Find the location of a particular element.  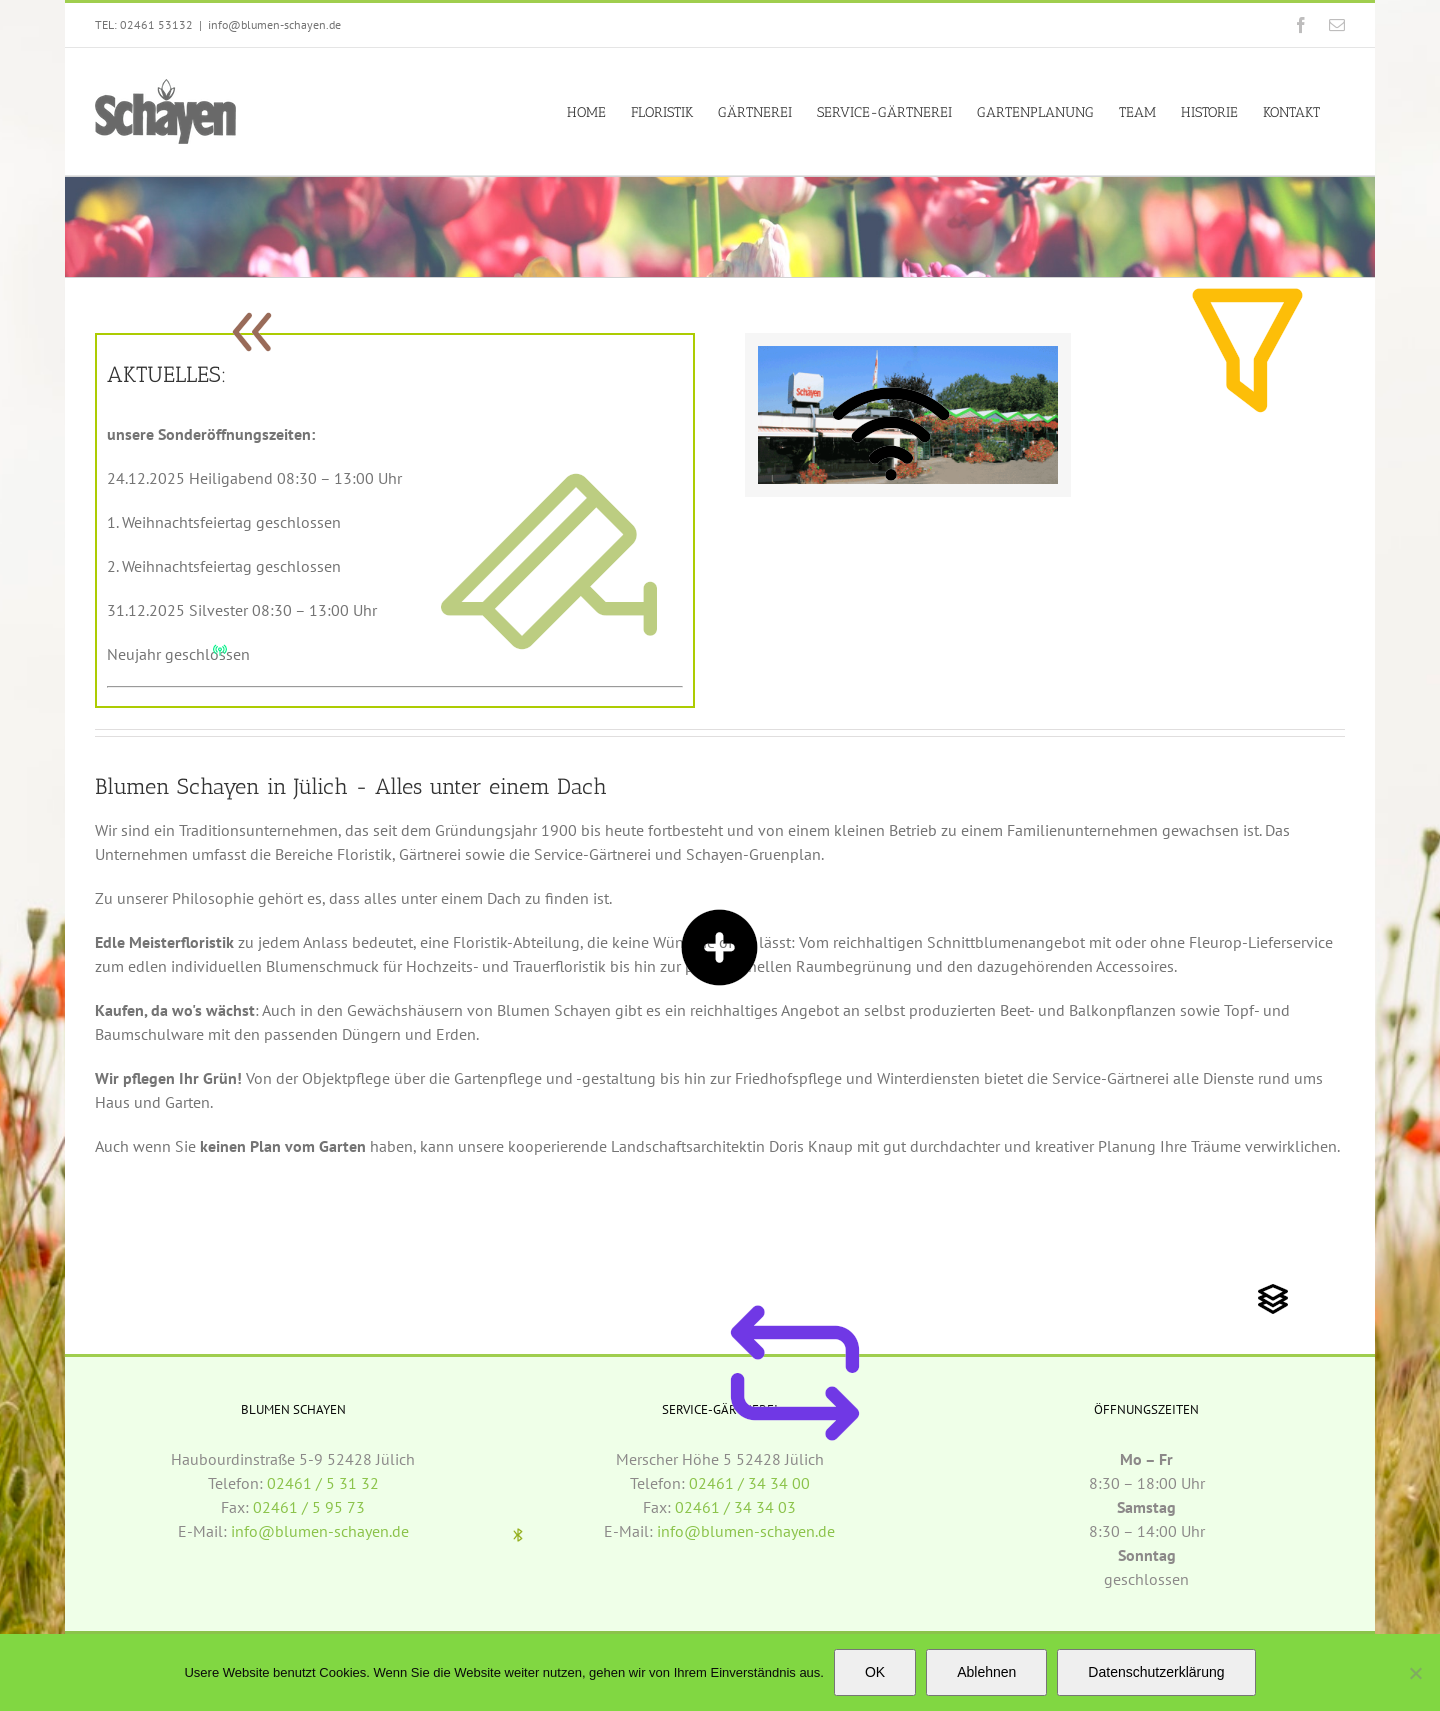

filter or sort content is located at coordinates (1247, 343).